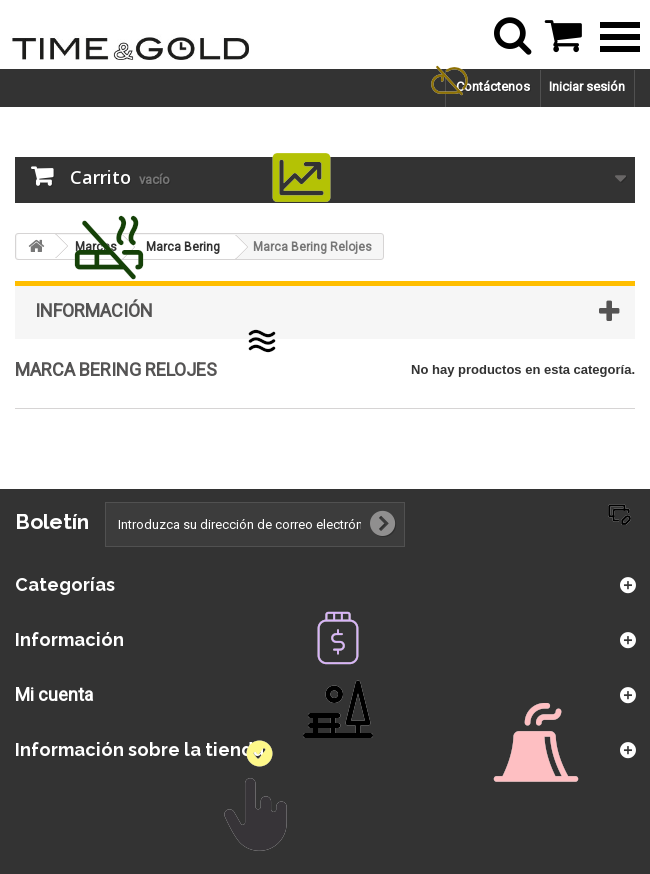  I want to click on indicates cloud sync is disabled, so click(449, 80).